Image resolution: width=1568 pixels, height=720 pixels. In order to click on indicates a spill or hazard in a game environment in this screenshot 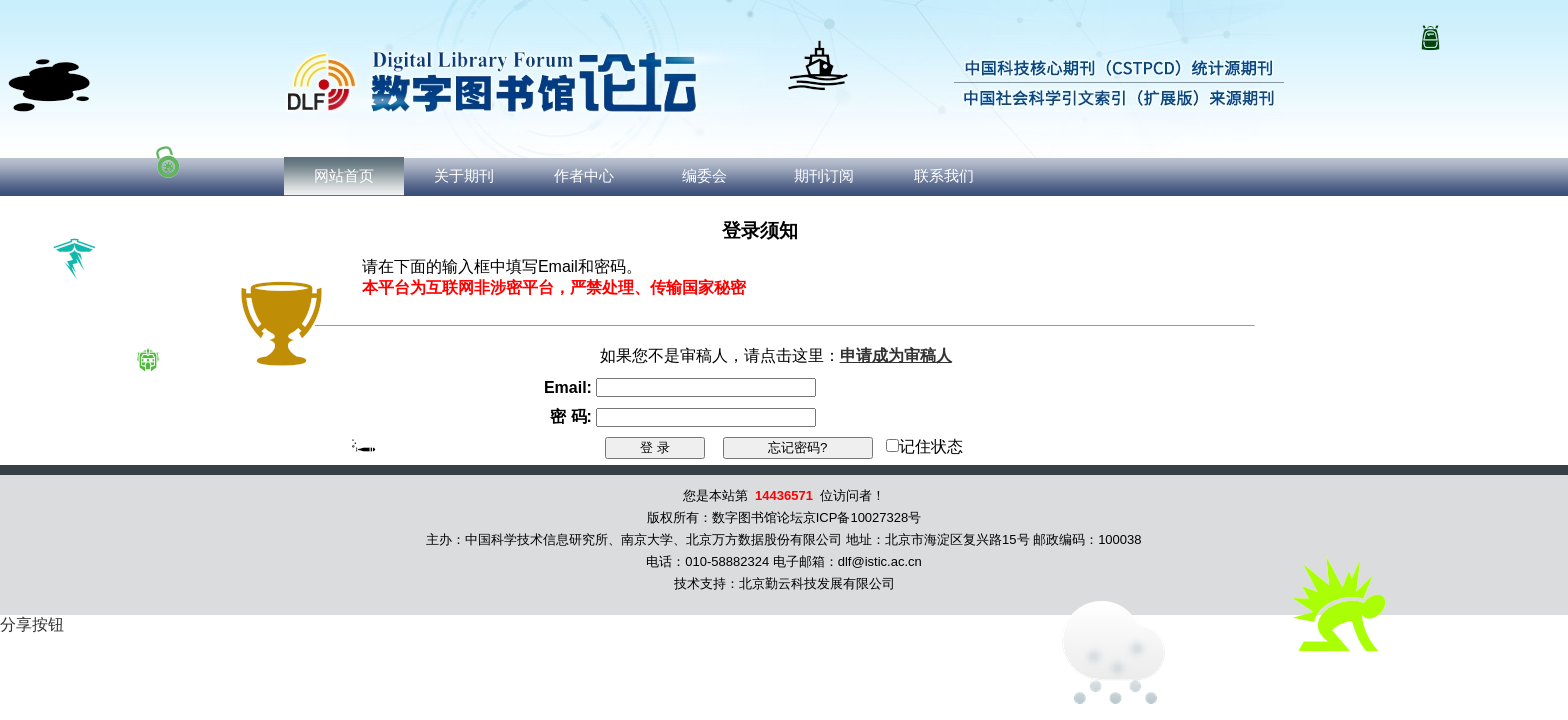, I will do `click(49, 79)`.